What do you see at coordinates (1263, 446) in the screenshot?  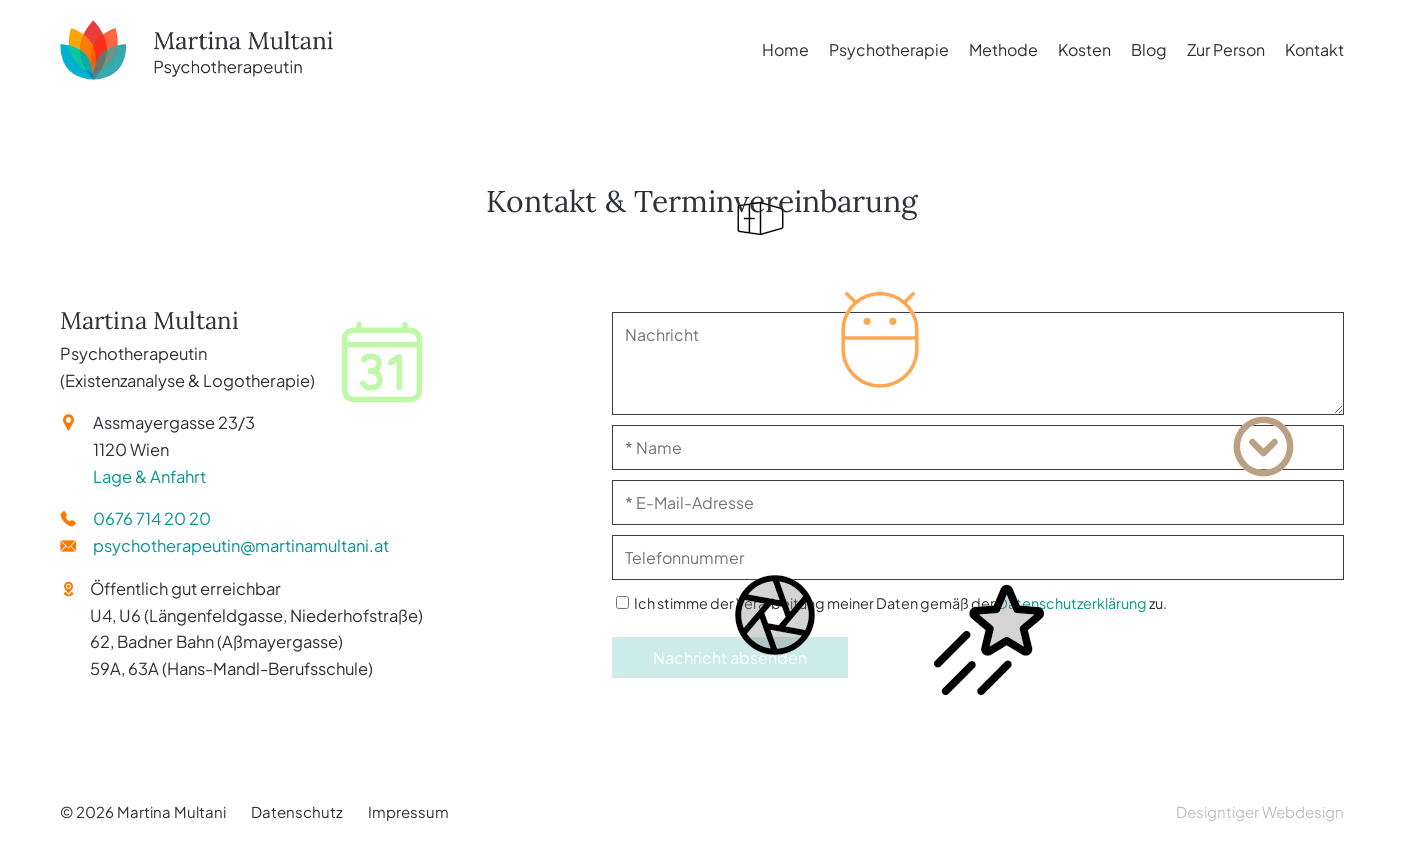 I see `expand dropdown menu or section` at bounding box center [1263, 446].